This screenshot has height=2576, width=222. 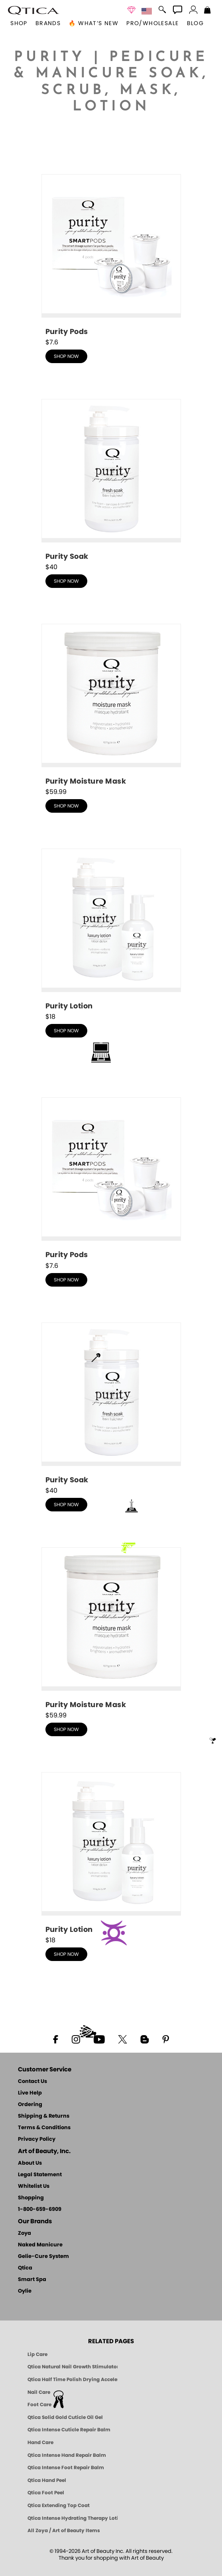 What do you see at coordinates (88, 2031) in the screenshot?
I see `aztec eagle symbol or cultural icon` at bounding box center [88, 2031].